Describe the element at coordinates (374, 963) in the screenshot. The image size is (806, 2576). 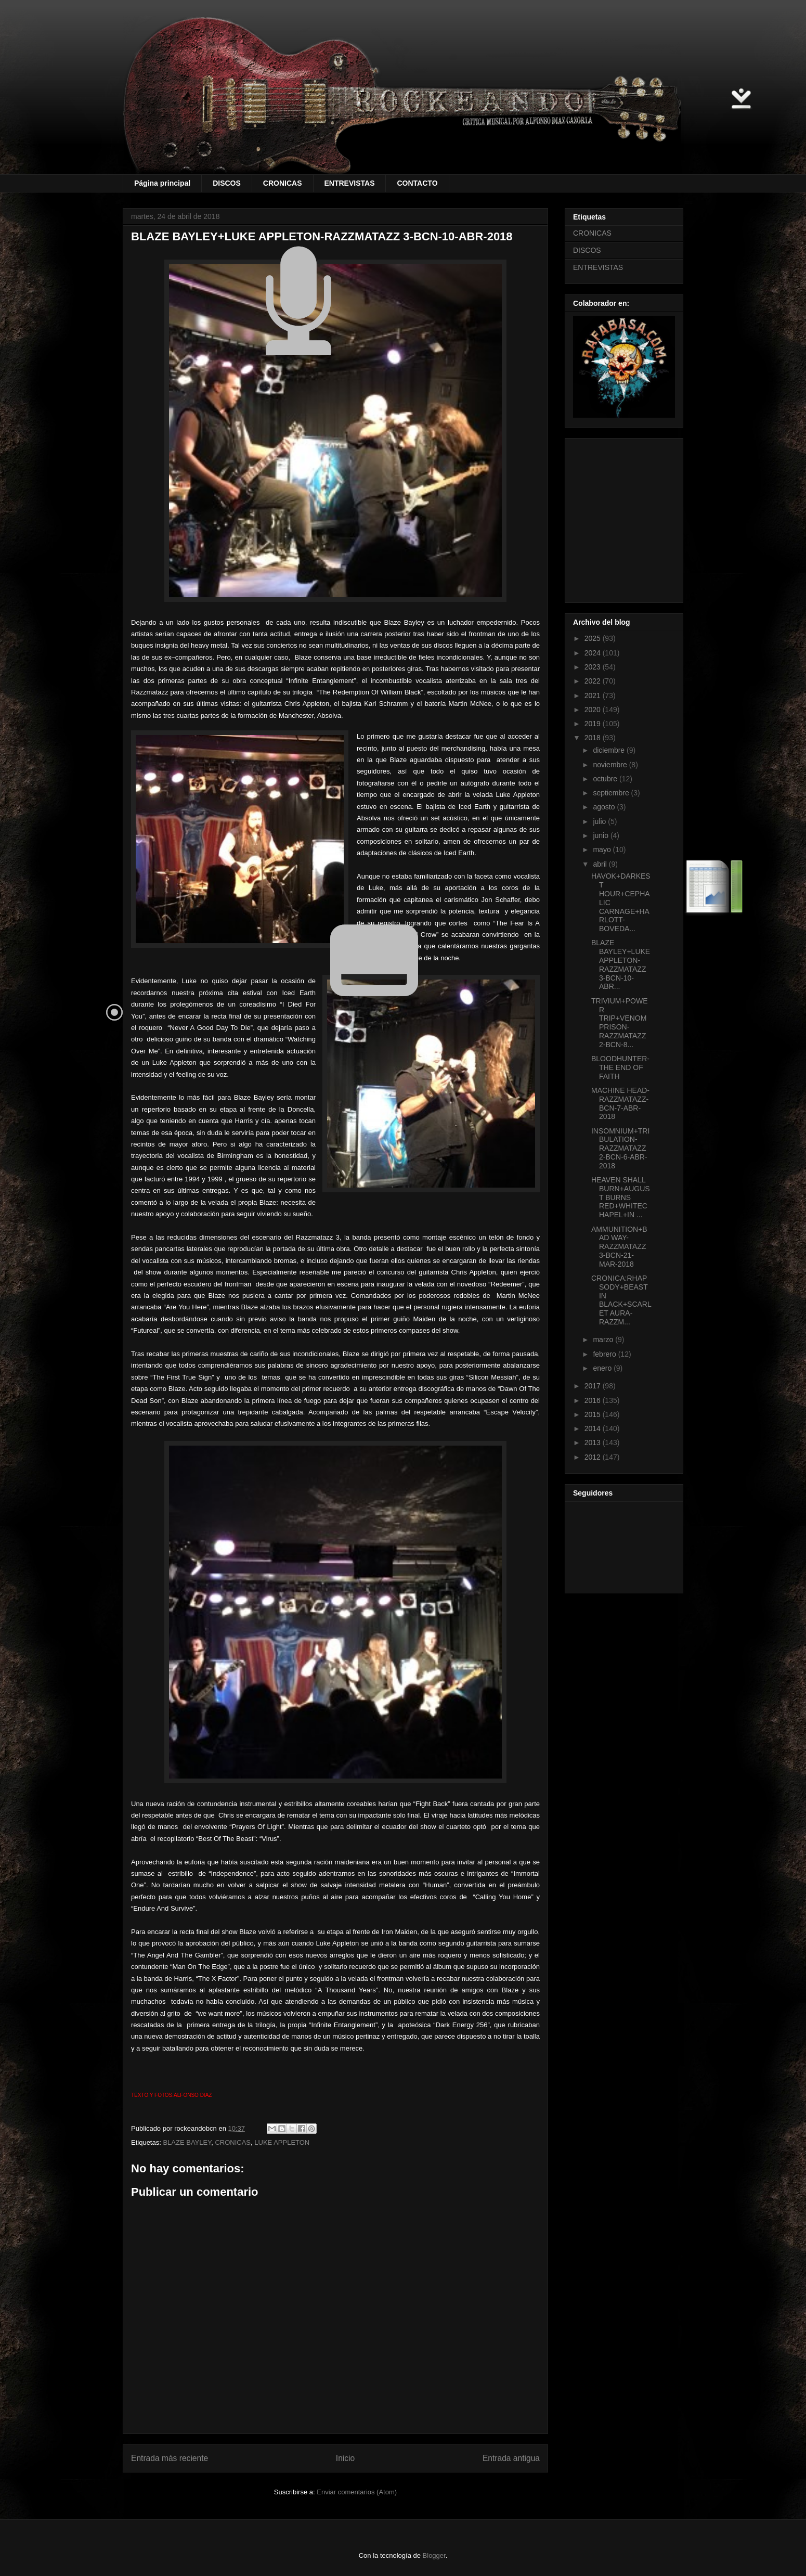
I see `access removable storage device` at that location.